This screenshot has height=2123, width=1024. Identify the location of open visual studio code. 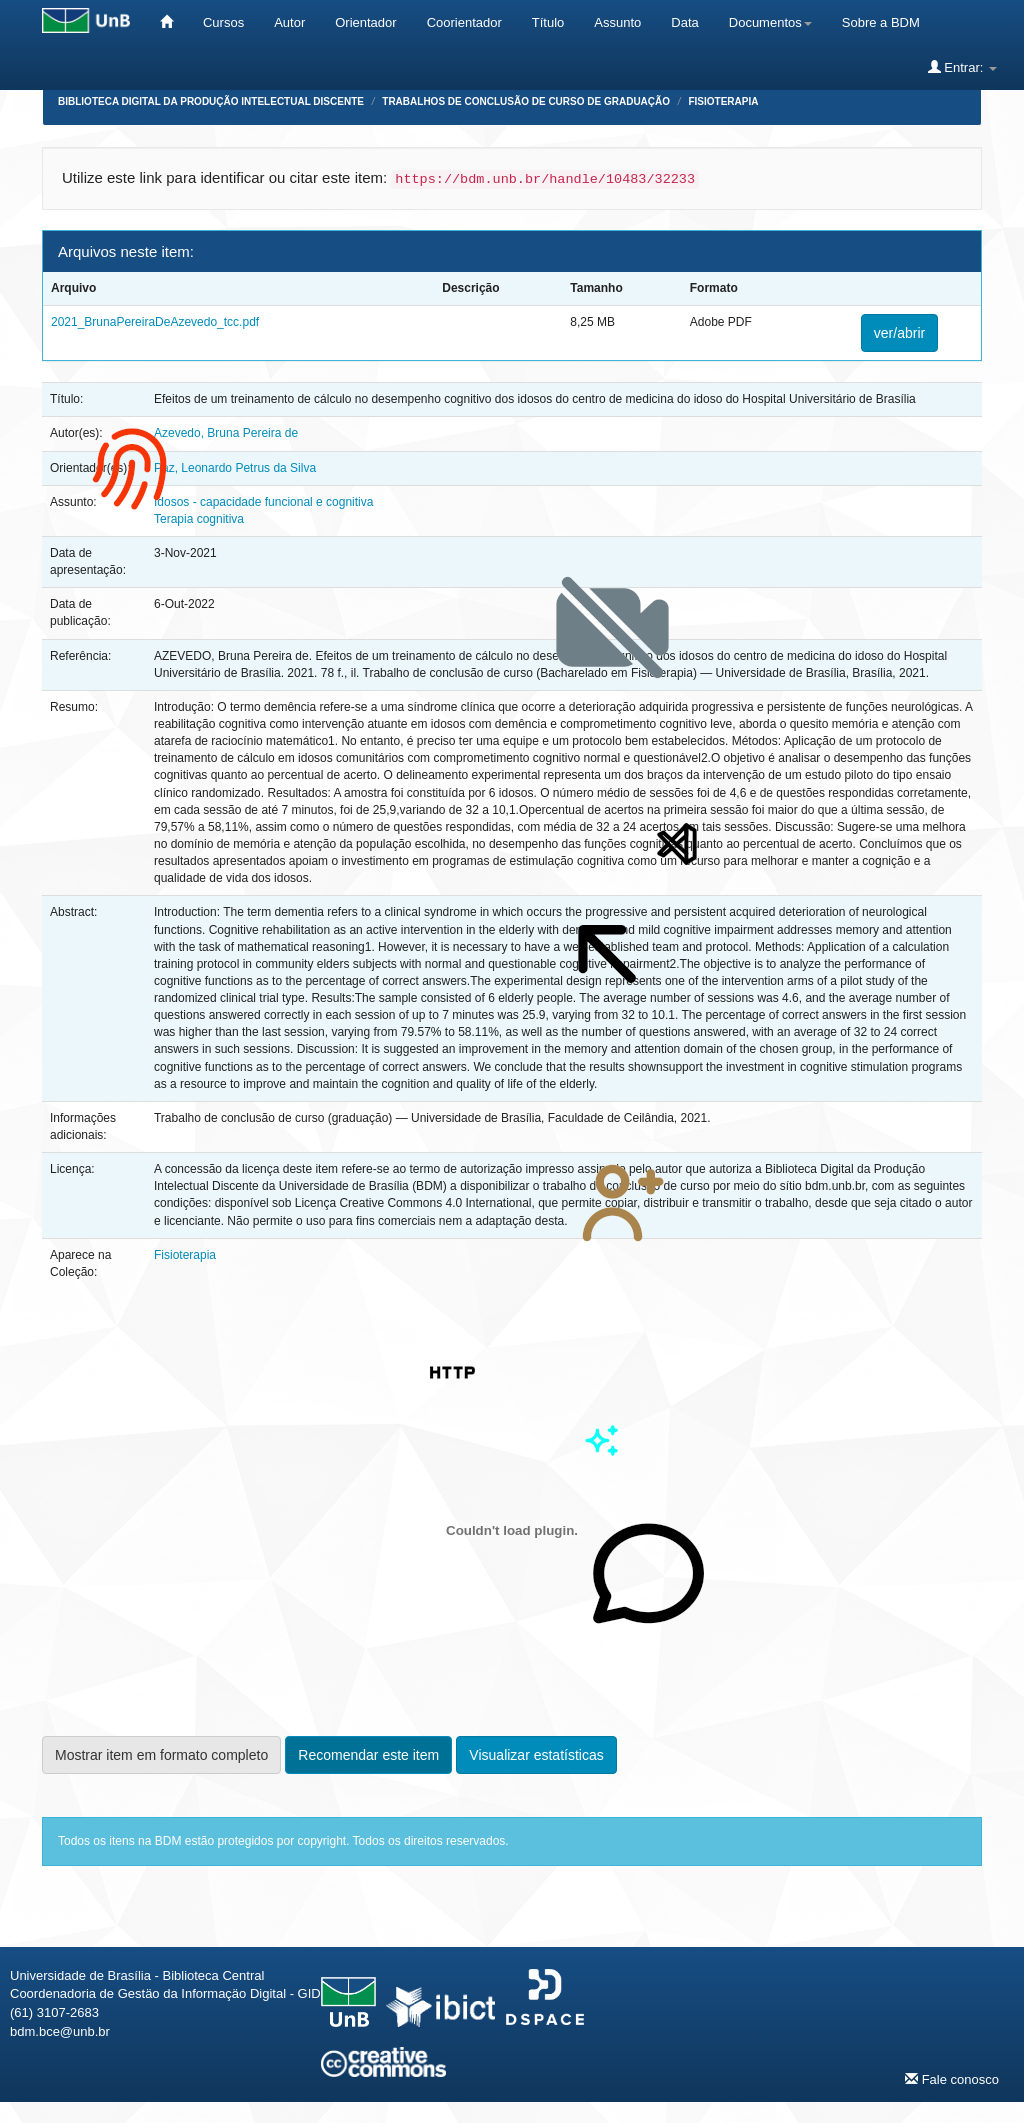
(678, 844).